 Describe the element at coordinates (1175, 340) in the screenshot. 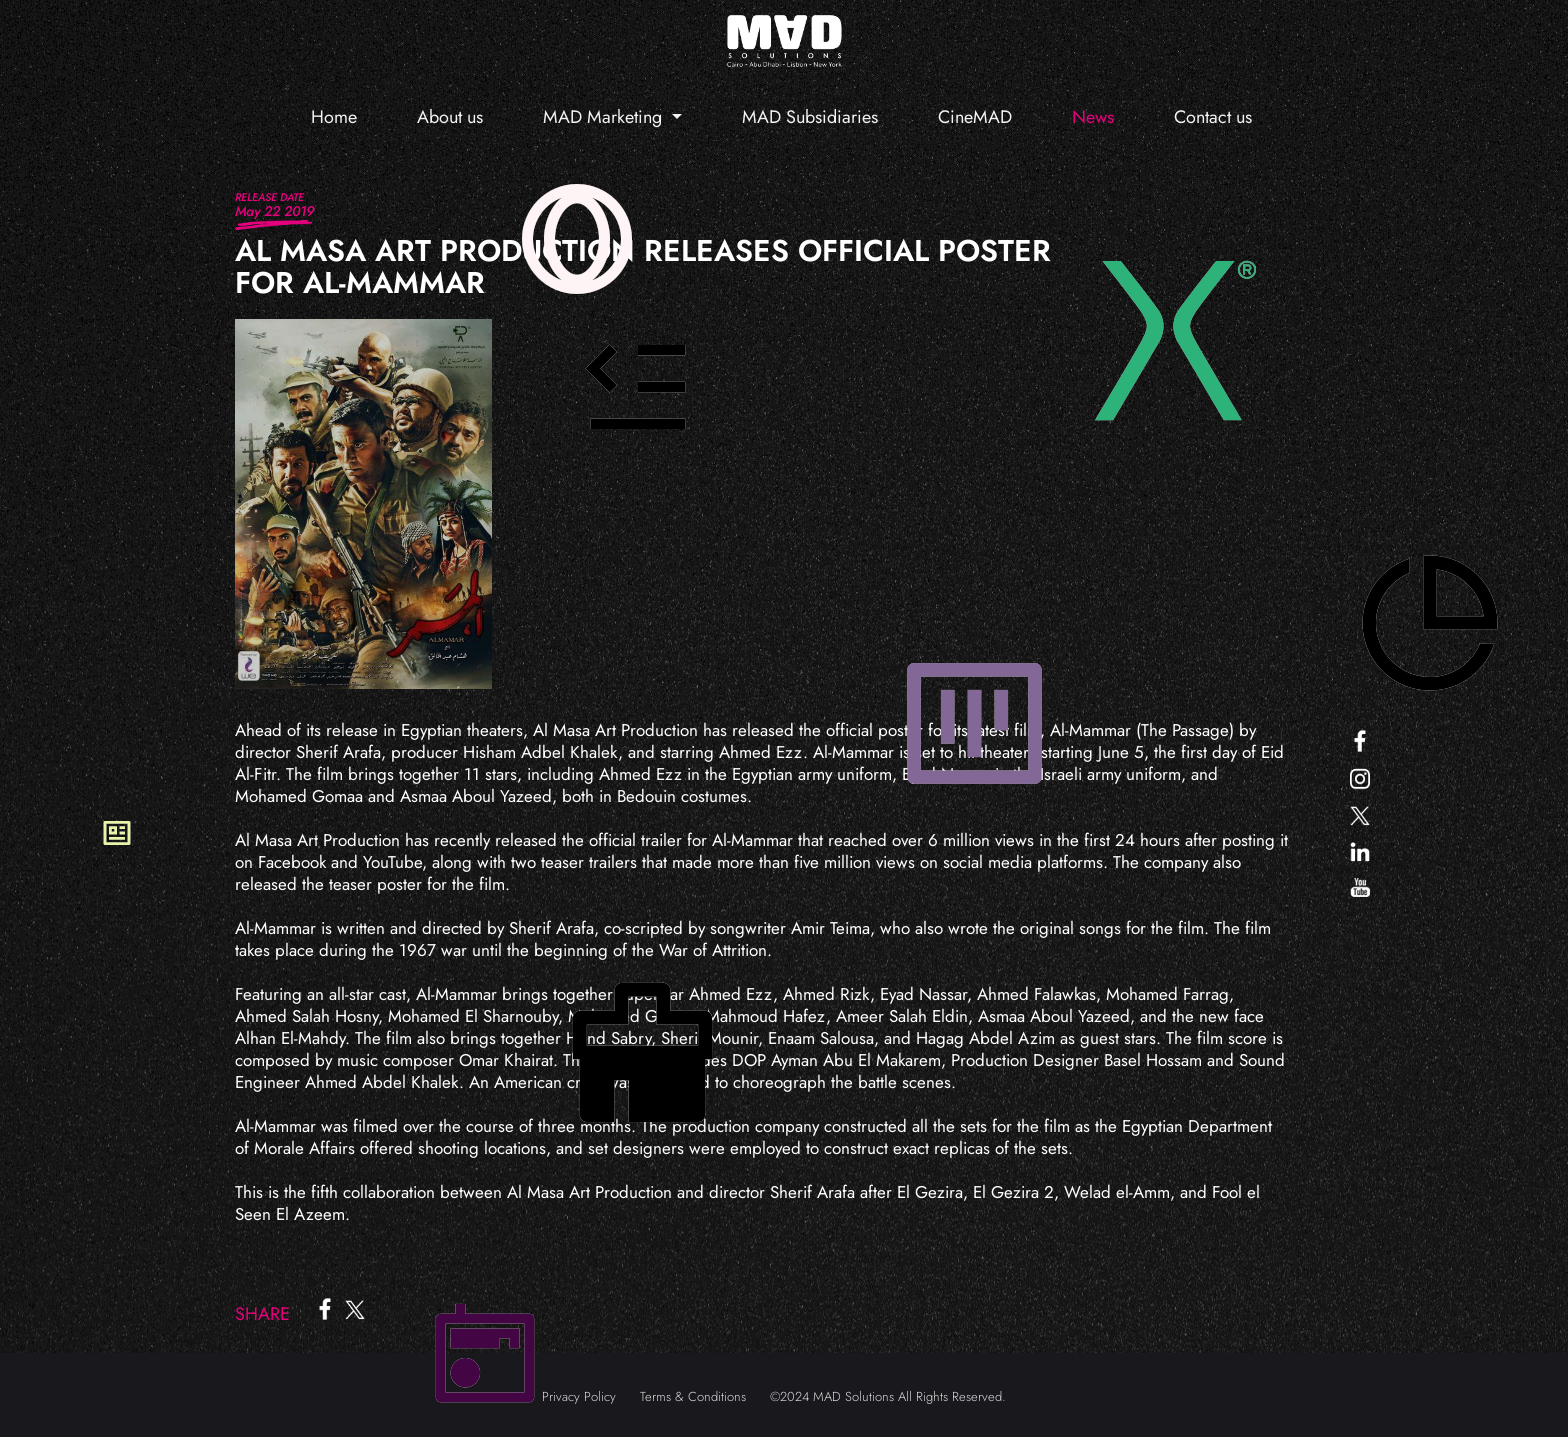

I see `chemex brand logo` at that location.